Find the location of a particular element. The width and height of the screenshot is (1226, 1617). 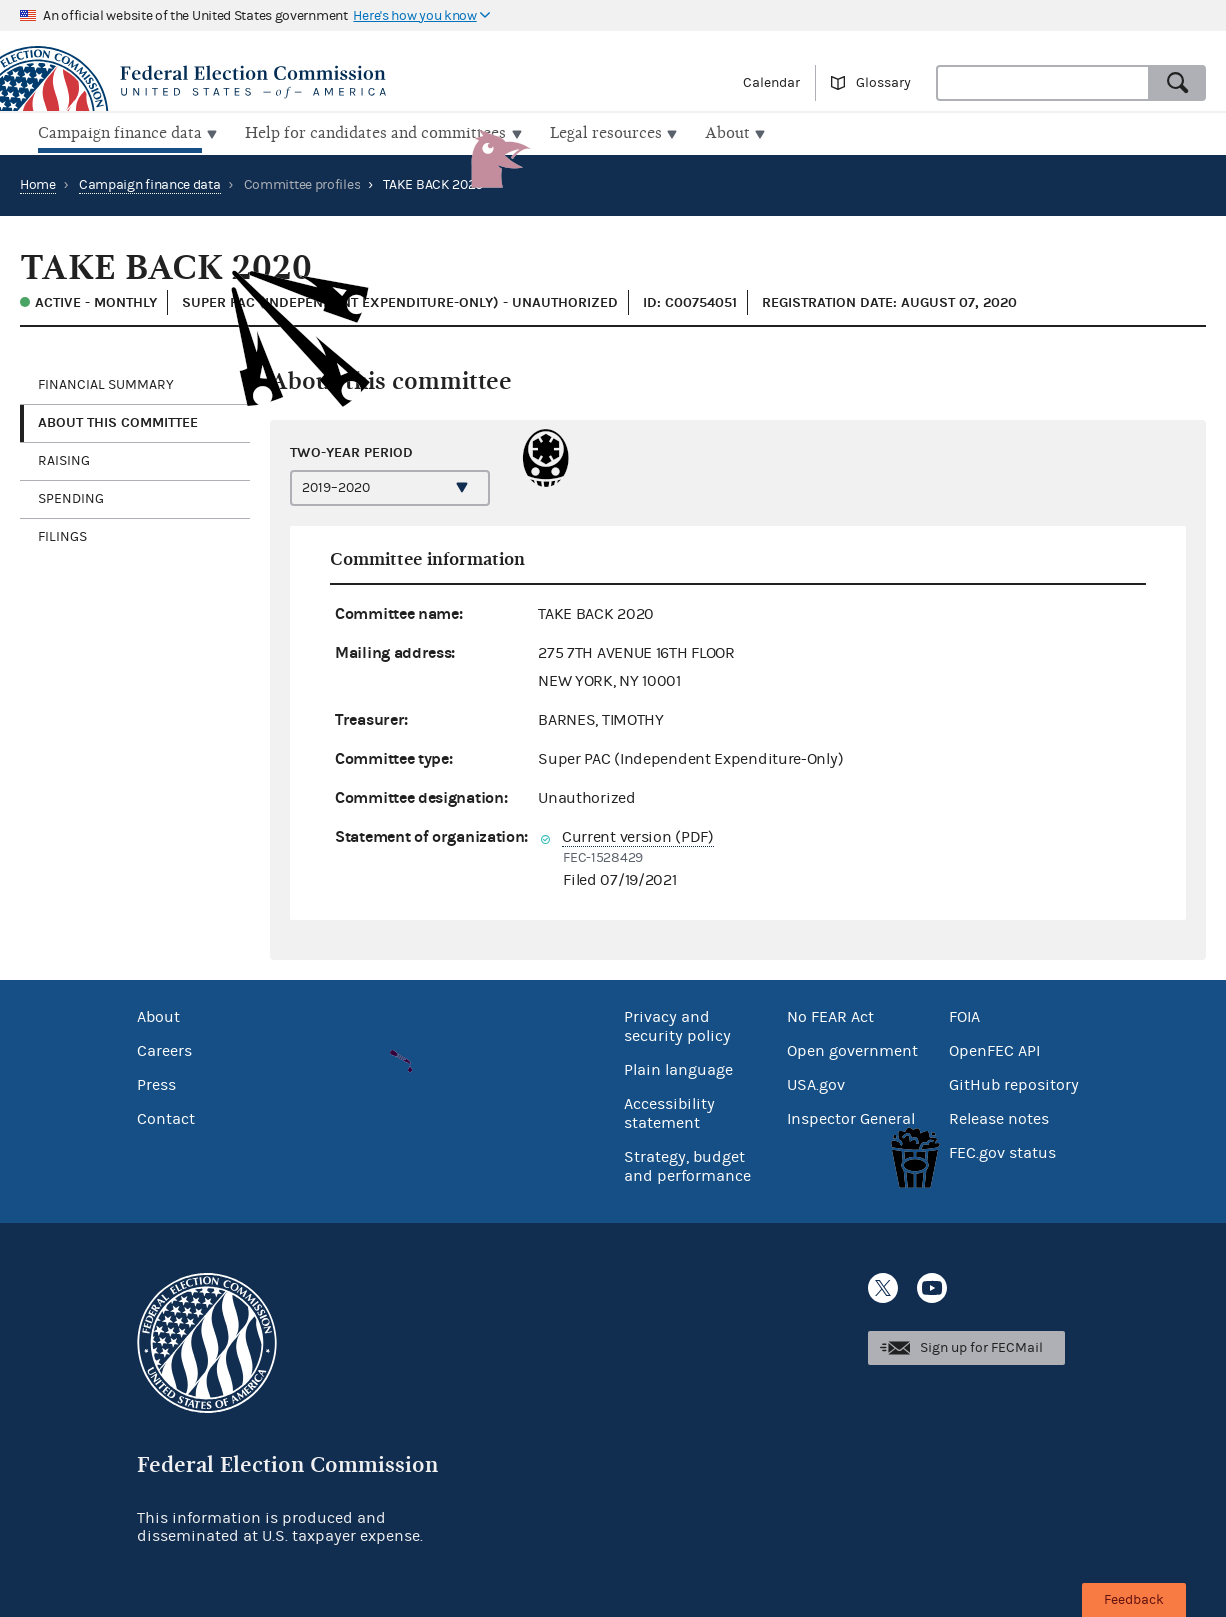

browse movies or entertainment content is located at coordinates (915, 1158).